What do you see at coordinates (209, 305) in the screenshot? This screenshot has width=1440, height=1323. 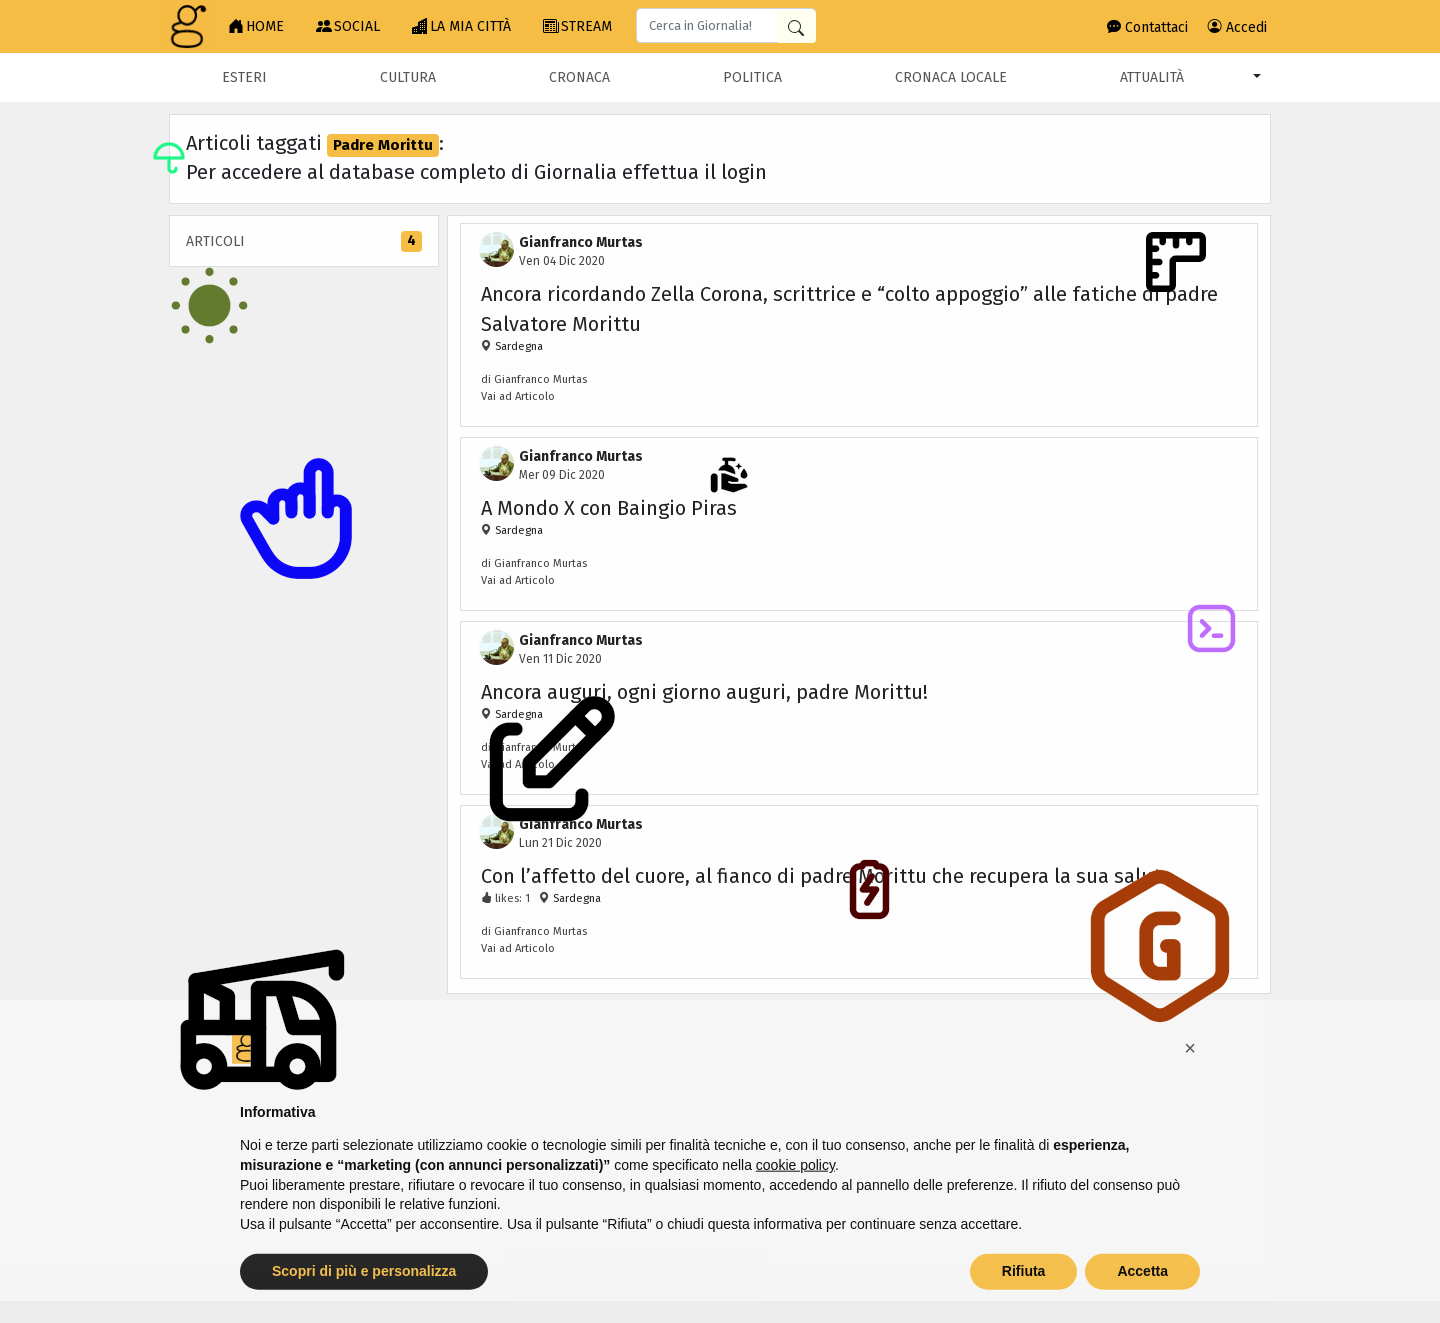 I see `adjust screen brightness to low` at bounding box center [209, 305].